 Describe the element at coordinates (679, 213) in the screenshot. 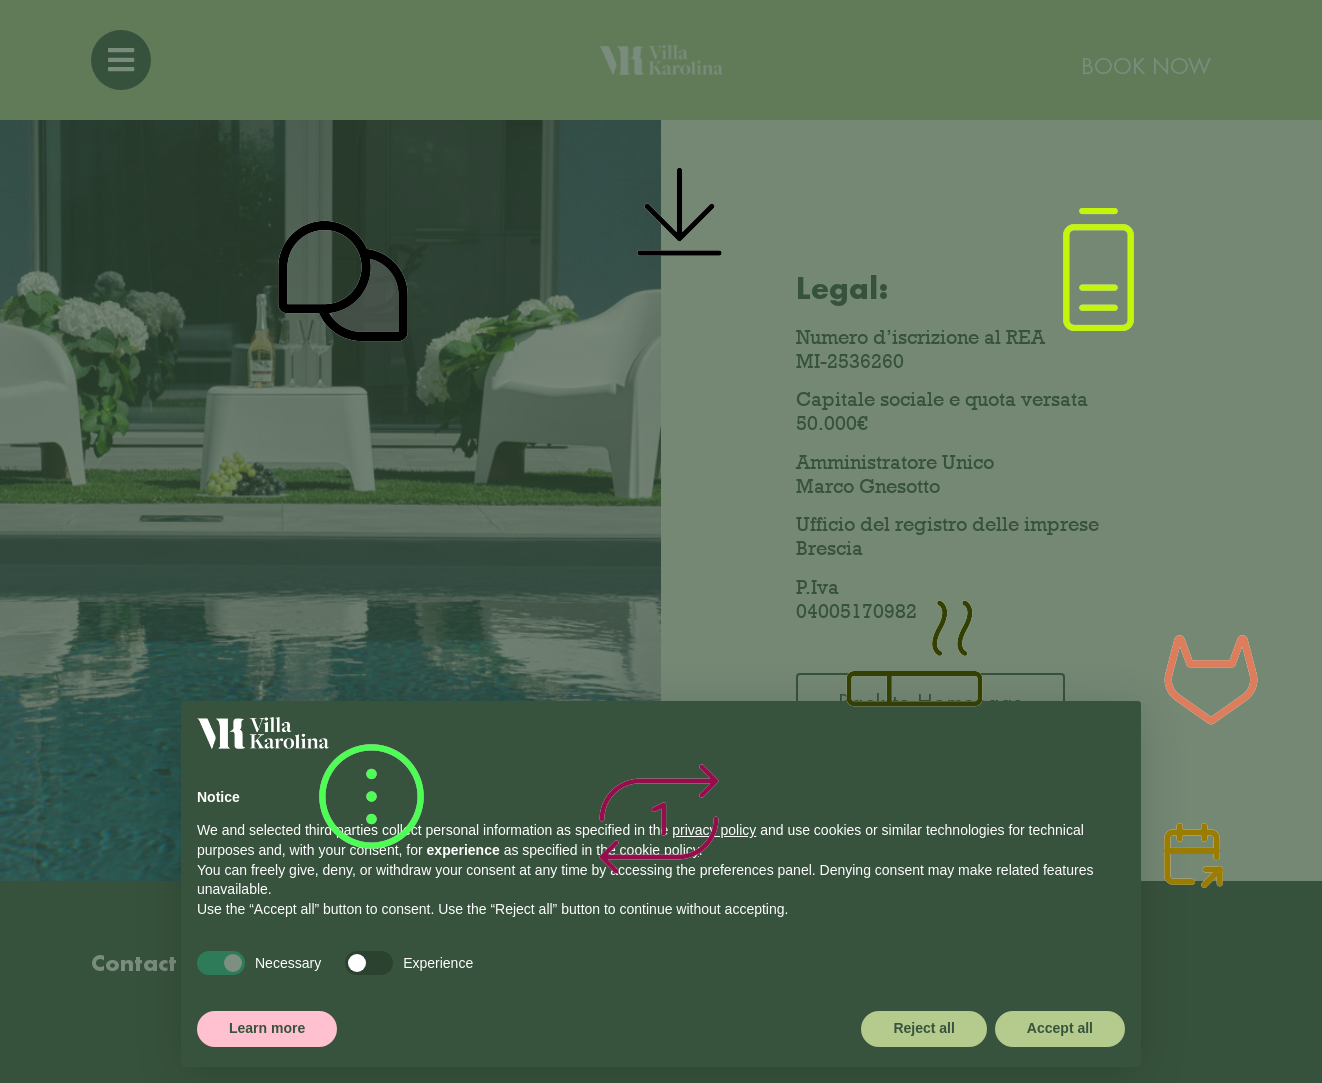

I see `download a file` at that location.